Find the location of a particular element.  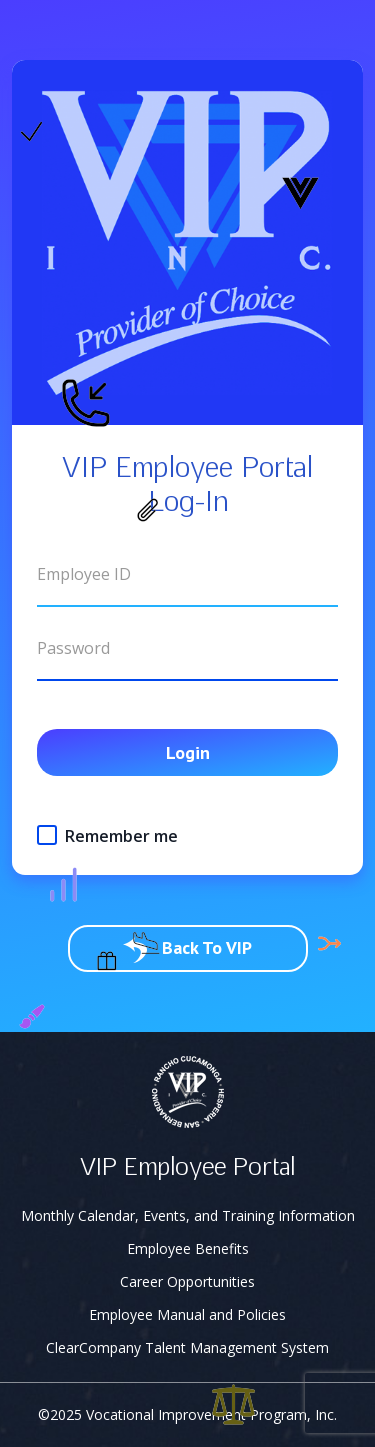

confirm or submit an action is located at coordinates (31, 131).